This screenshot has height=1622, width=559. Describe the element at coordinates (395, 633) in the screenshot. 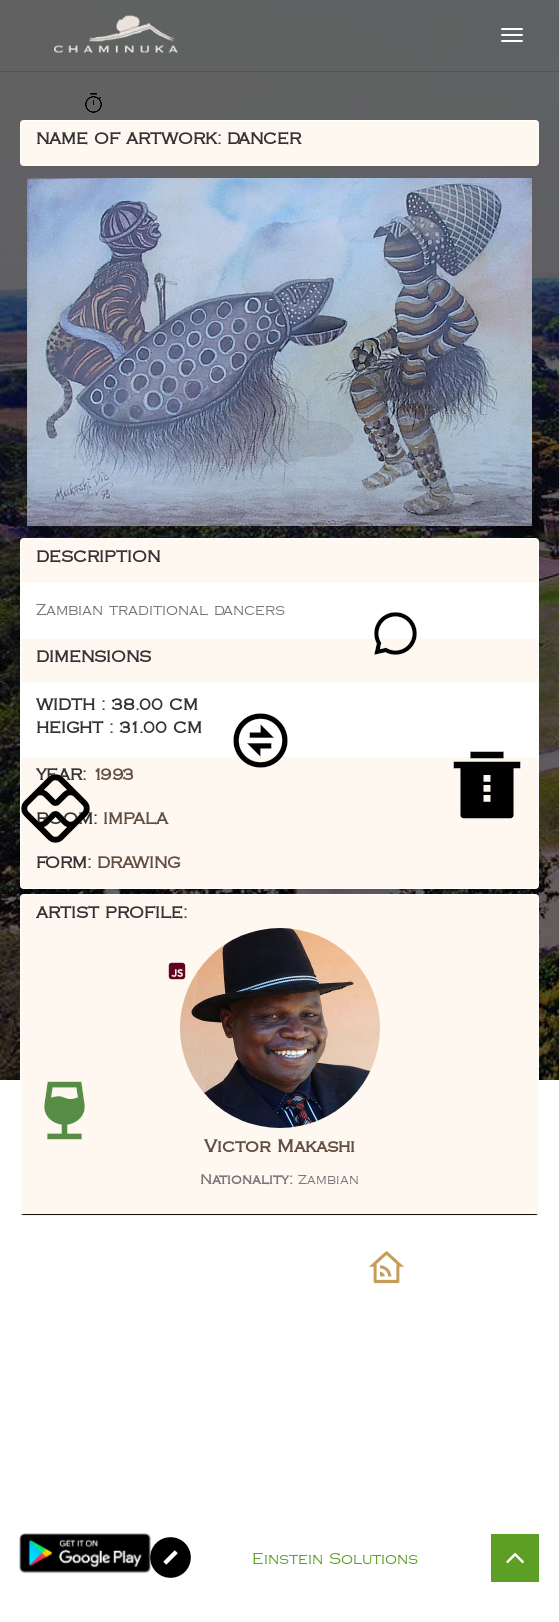

I see `open chat or messaging` at that location.